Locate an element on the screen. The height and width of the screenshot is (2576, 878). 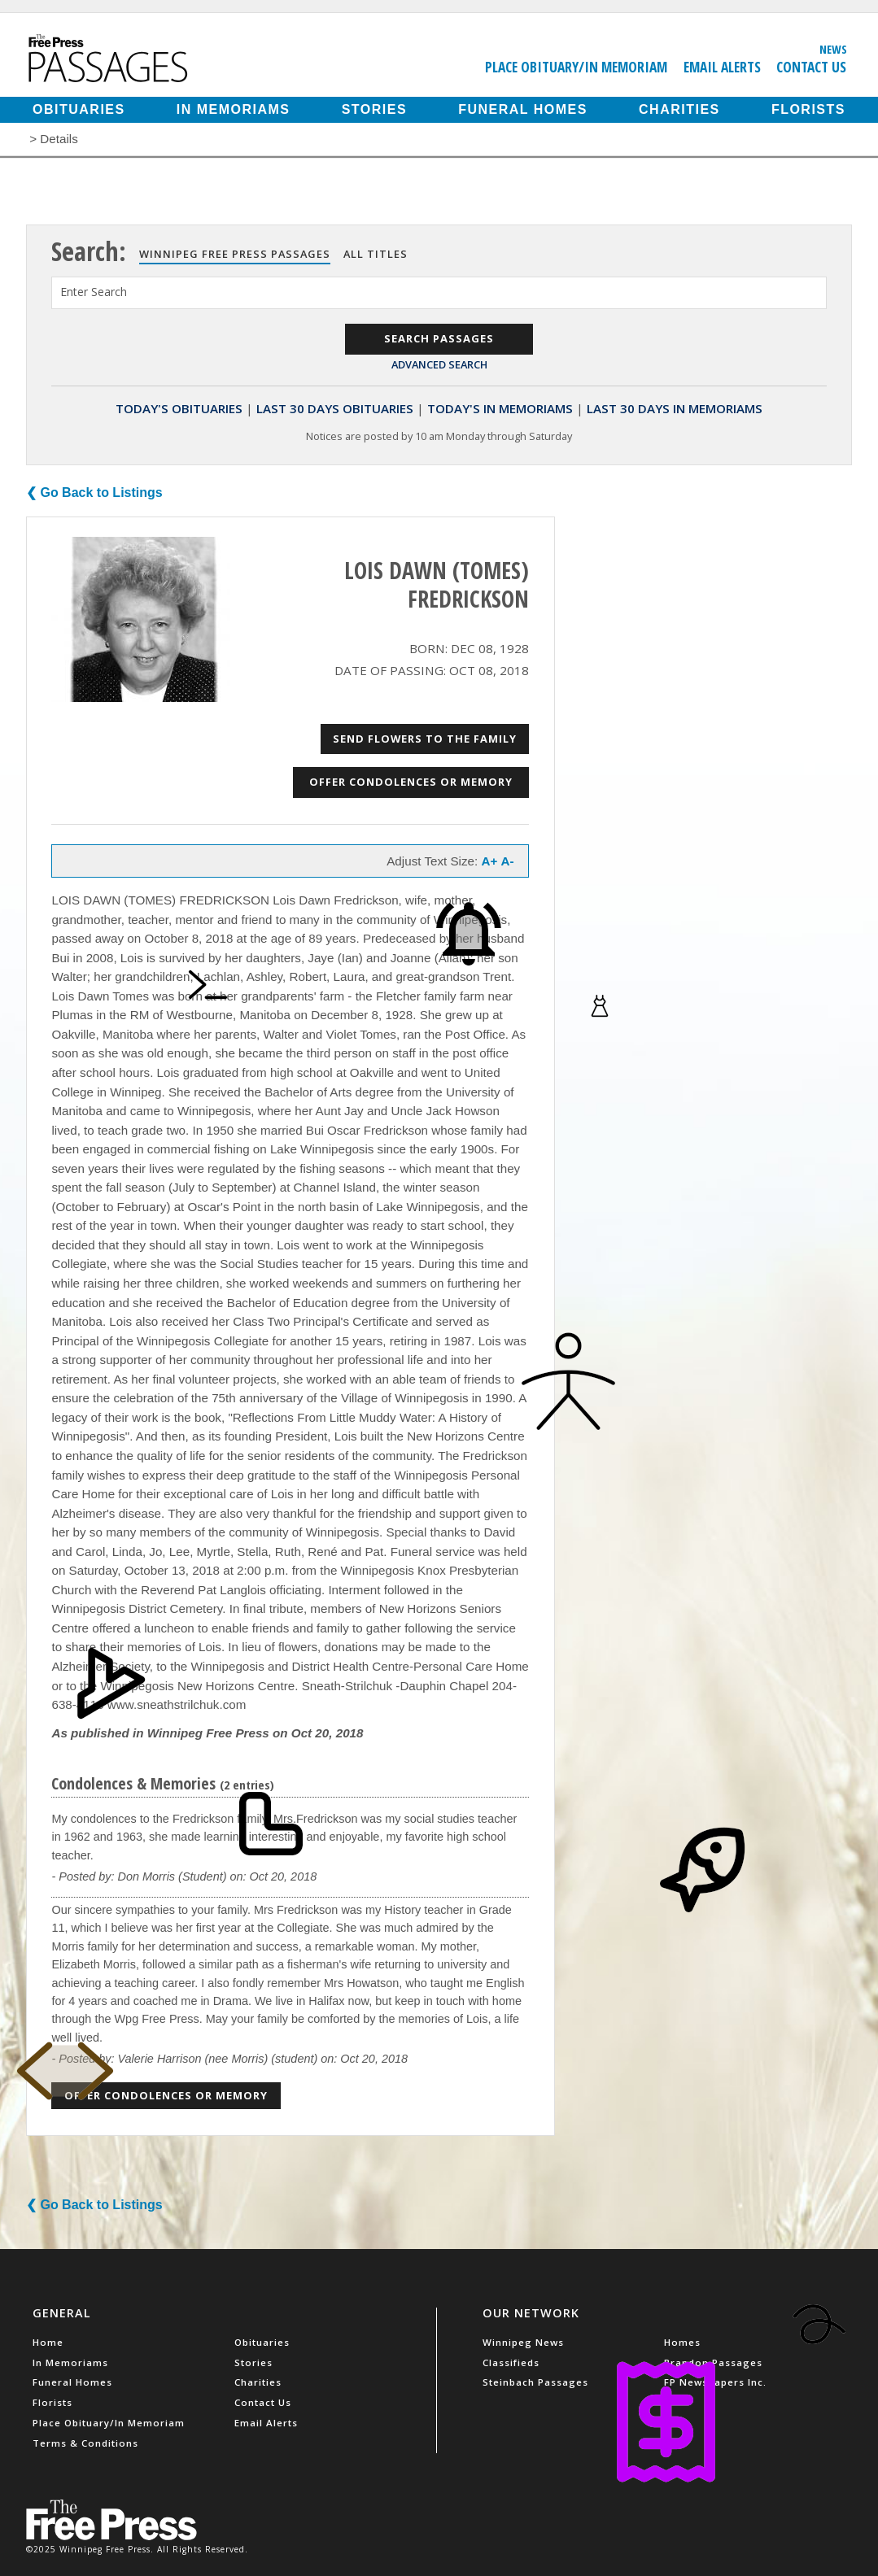
indicates active or incoming notifications is located at coordinates (469, 933).